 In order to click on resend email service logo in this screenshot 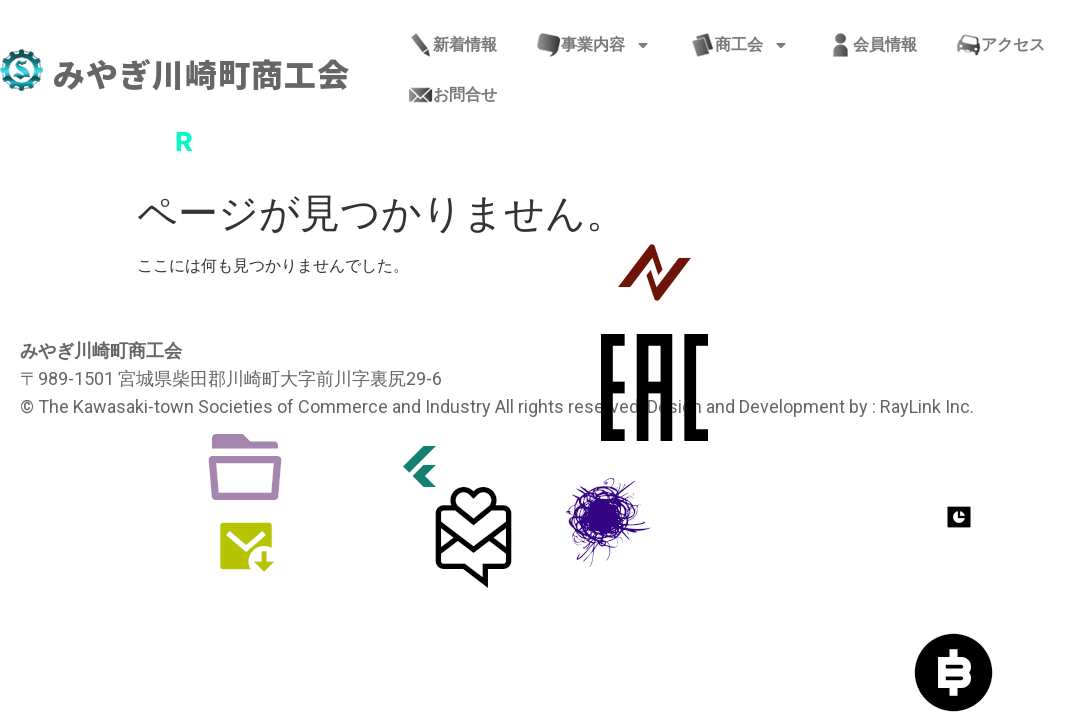, I will do `click(184, 141)`.